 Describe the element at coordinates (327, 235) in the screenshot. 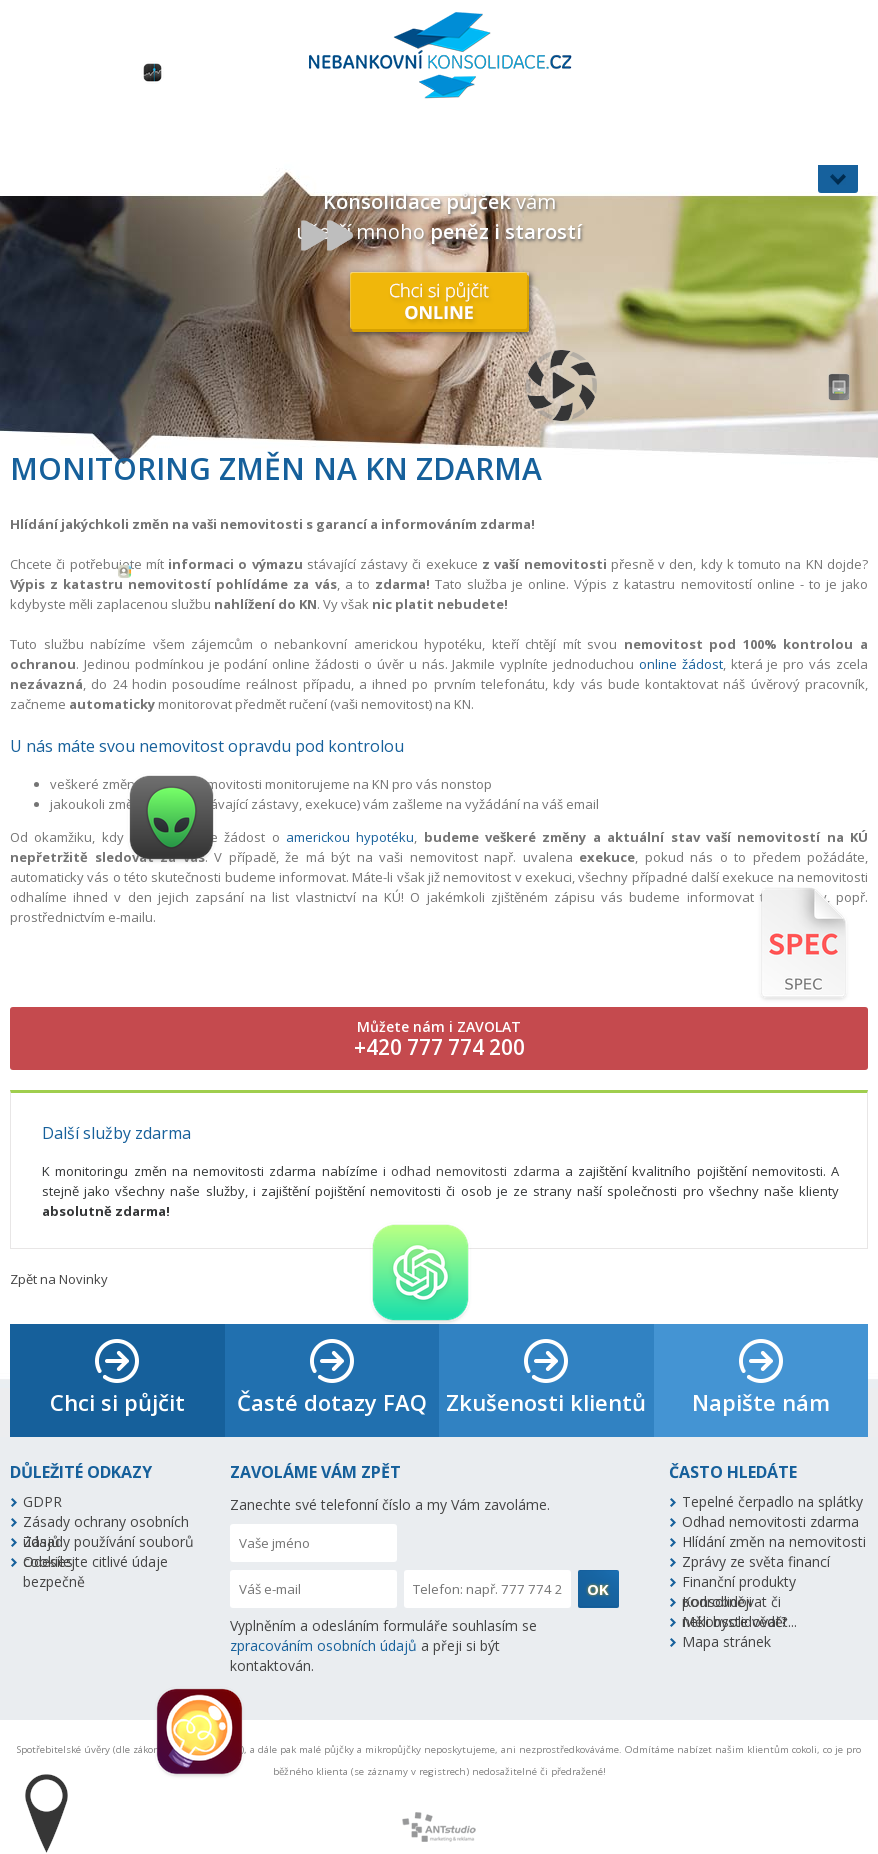

I see `skip forward in media playback` at that location.